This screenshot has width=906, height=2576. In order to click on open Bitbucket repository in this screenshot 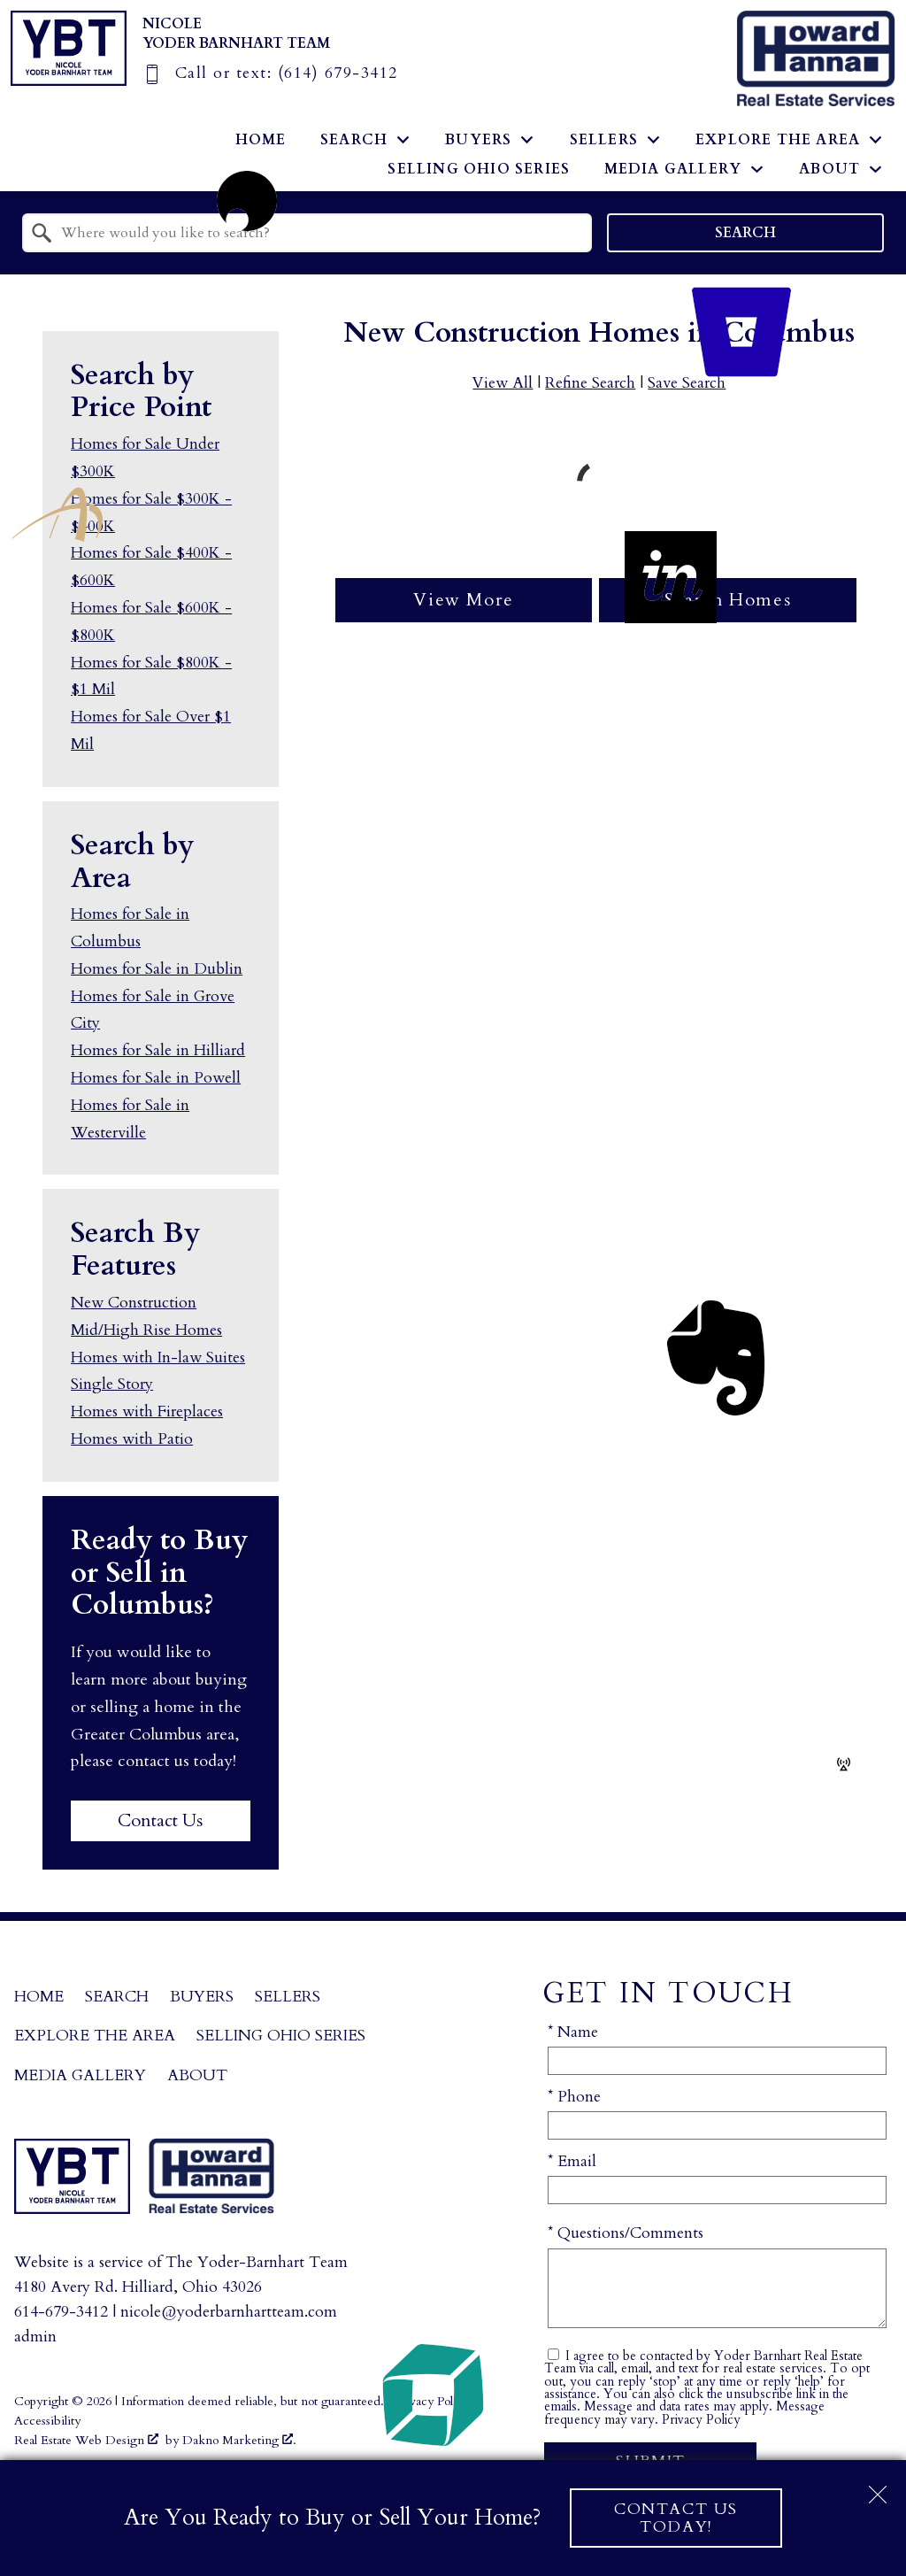, I will do `click(741, 332)`.